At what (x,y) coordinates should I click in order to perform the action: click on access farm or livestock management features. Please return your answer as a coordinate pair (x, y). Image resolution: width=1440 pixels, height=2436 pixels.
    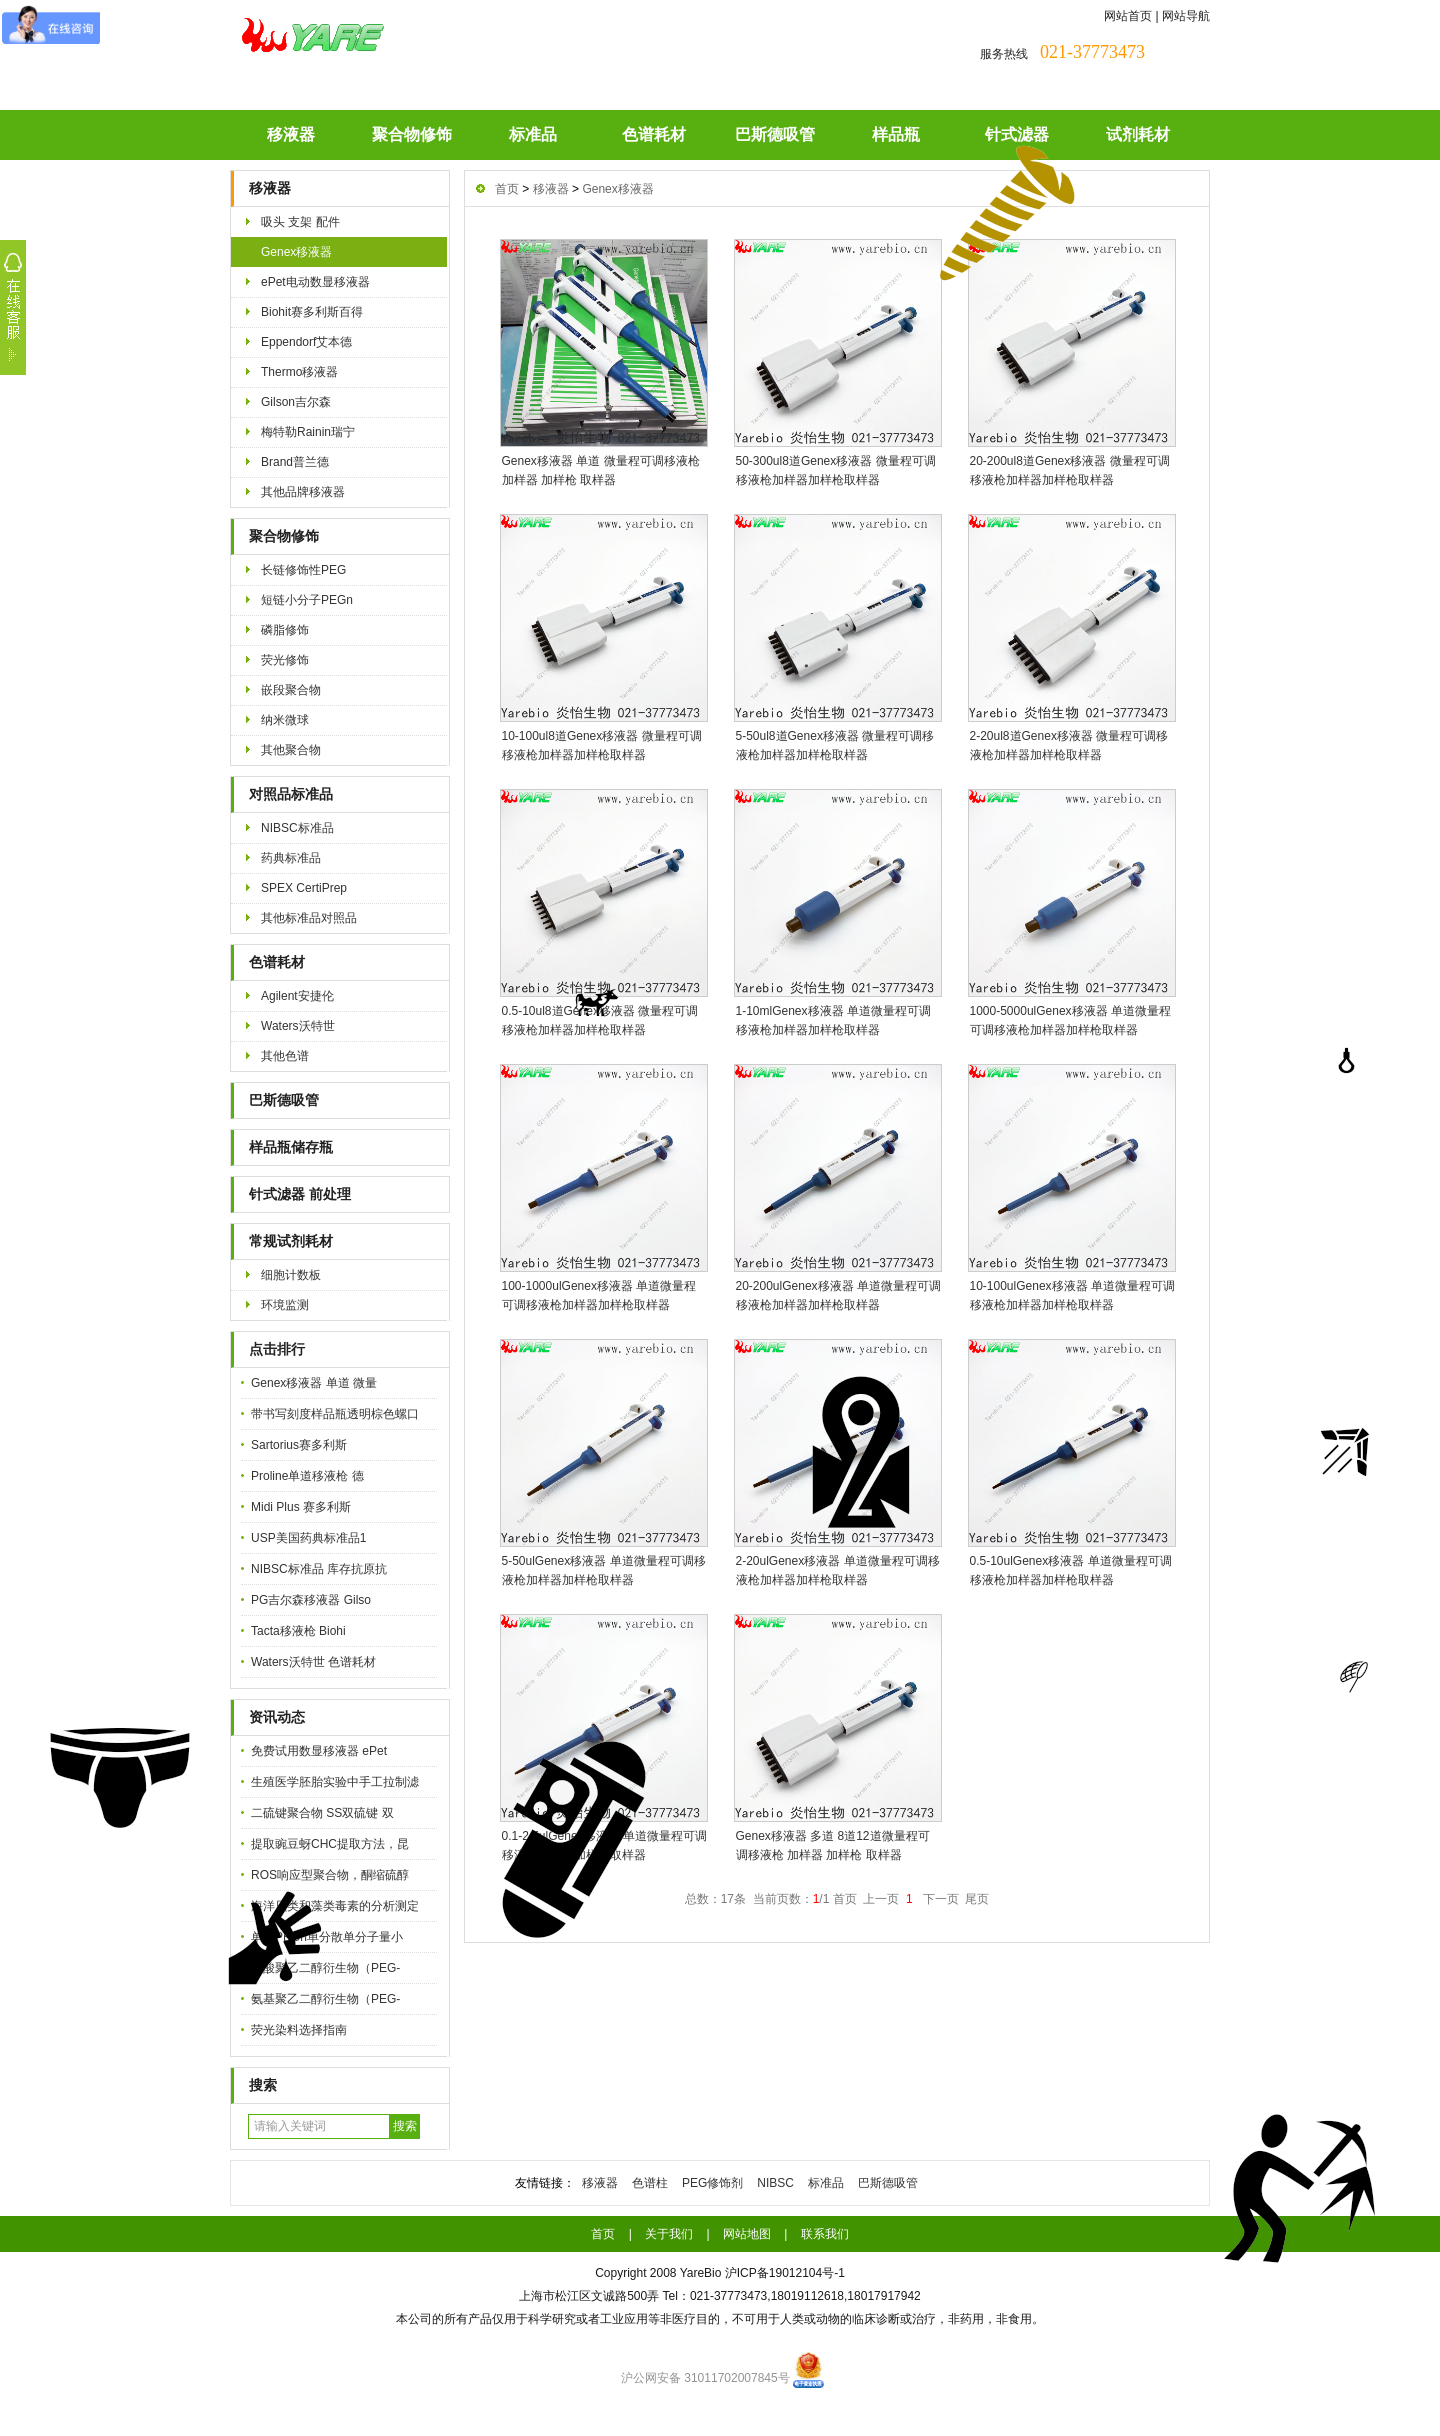
    Looking at the image, I should click on (596, 1002).